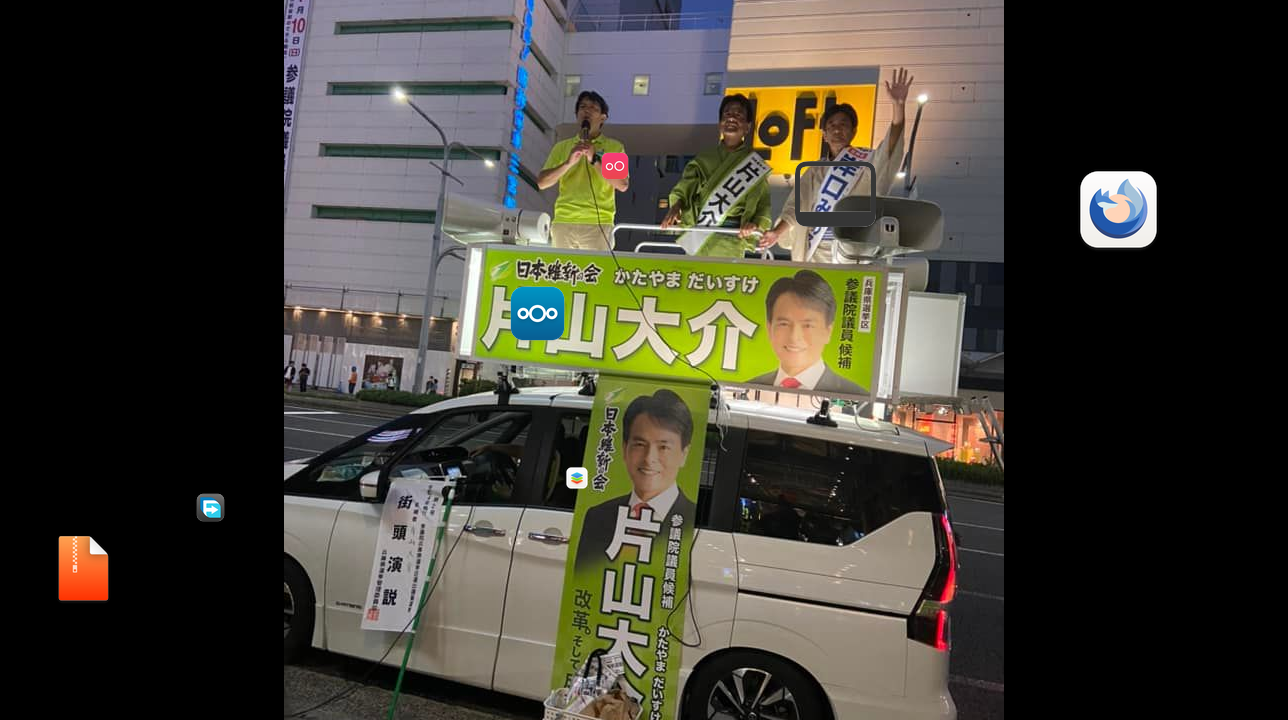  What do you see at coordinates (1118, 209) in the screenshot?
I see `open Firefox Aurora browser` at bounding box center [1118, 209].